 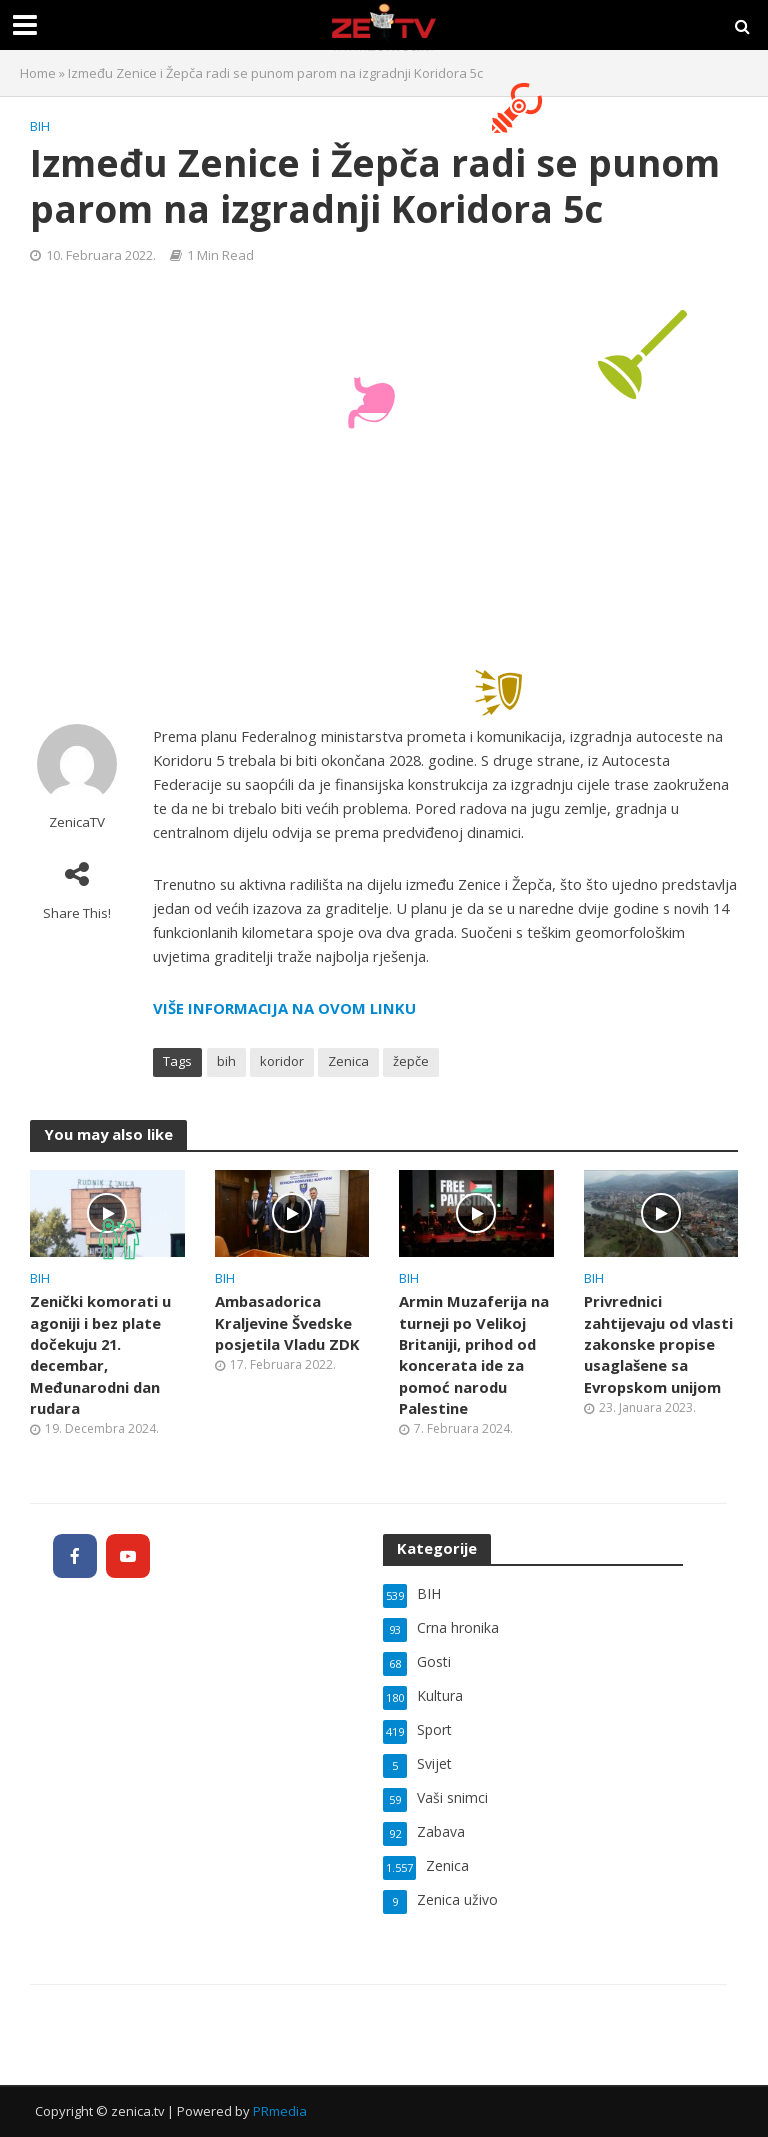 What do you see at coordinates (371, 402) in the screenshot?
I see `view digestive health information` at bounding box center [371, 402].